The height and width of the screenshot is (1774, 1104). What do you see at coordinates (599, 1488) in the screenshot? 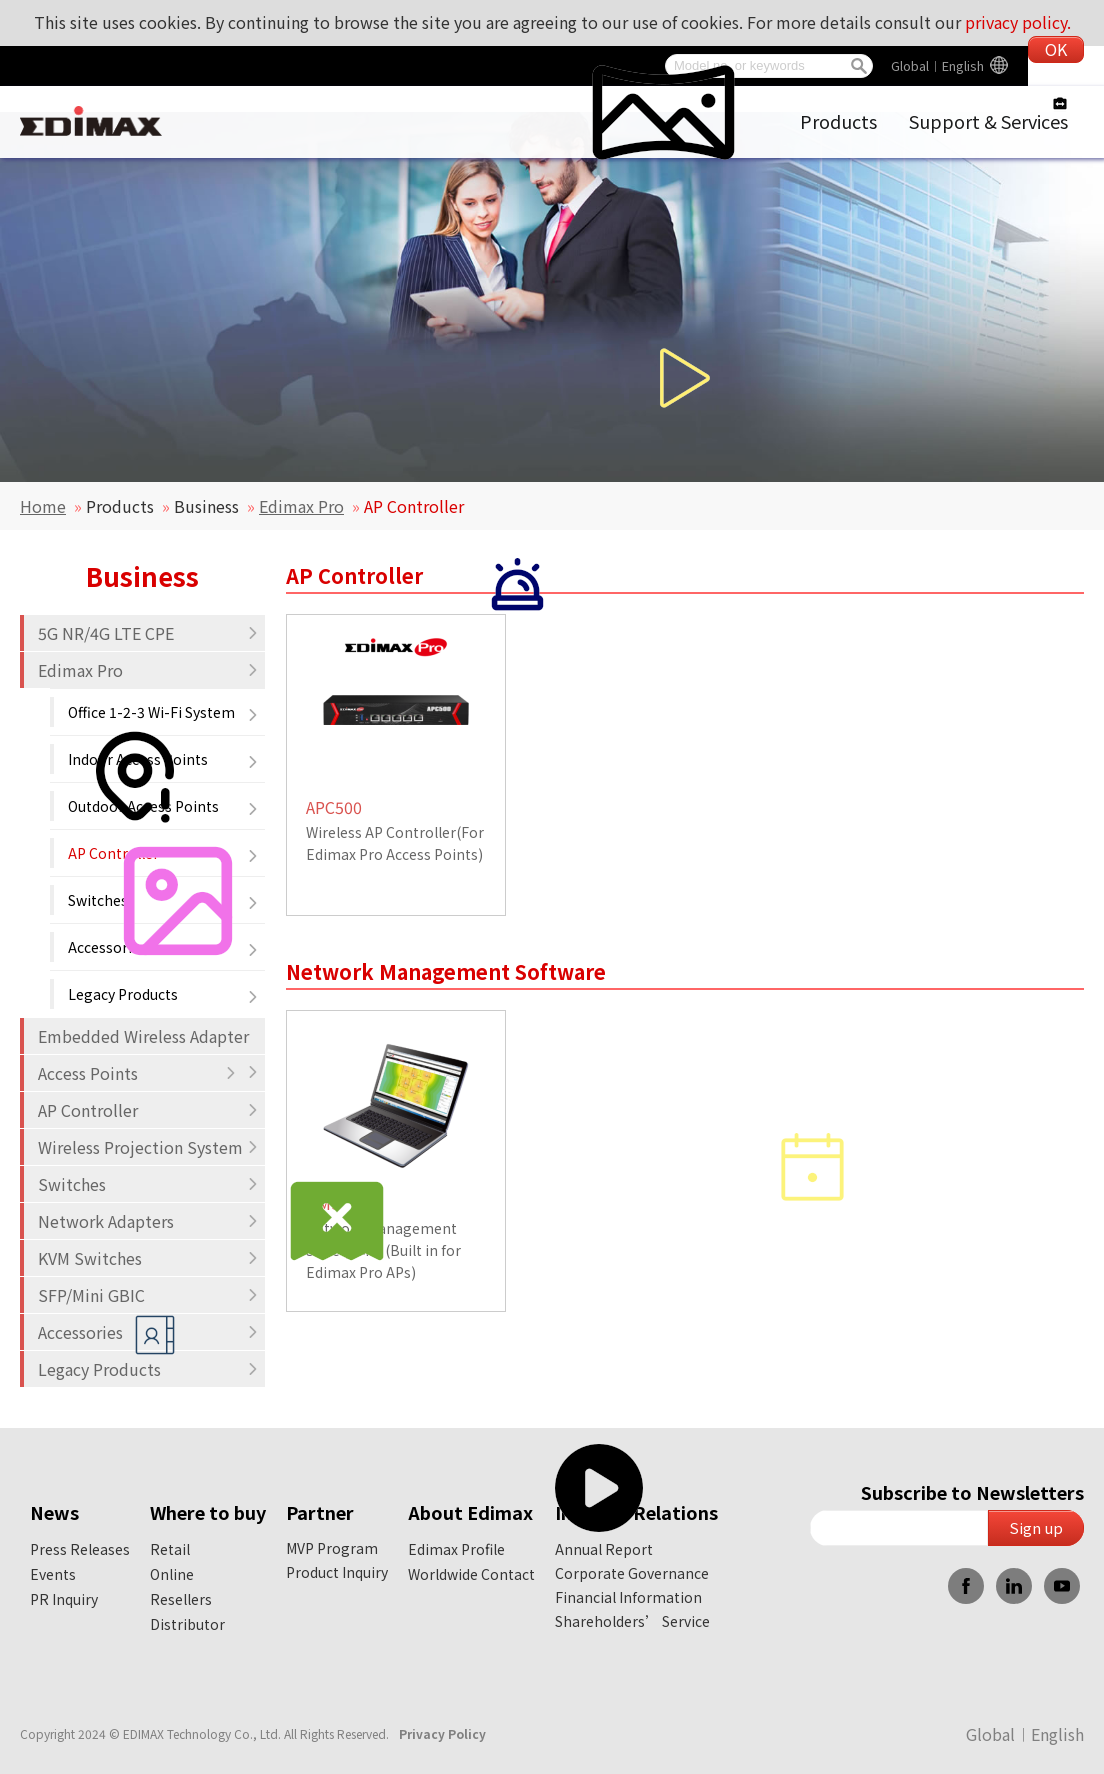
I see `play media or video content` at bounding box center [599, 1488].